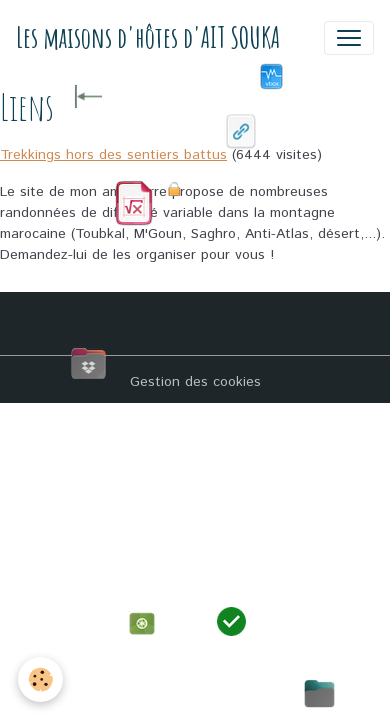 This screenshot has width=390, height=720. What do you see at coordinates (319, 693) in the screenshot?
I see `open folder containing files` at bounding box center [319, 693].